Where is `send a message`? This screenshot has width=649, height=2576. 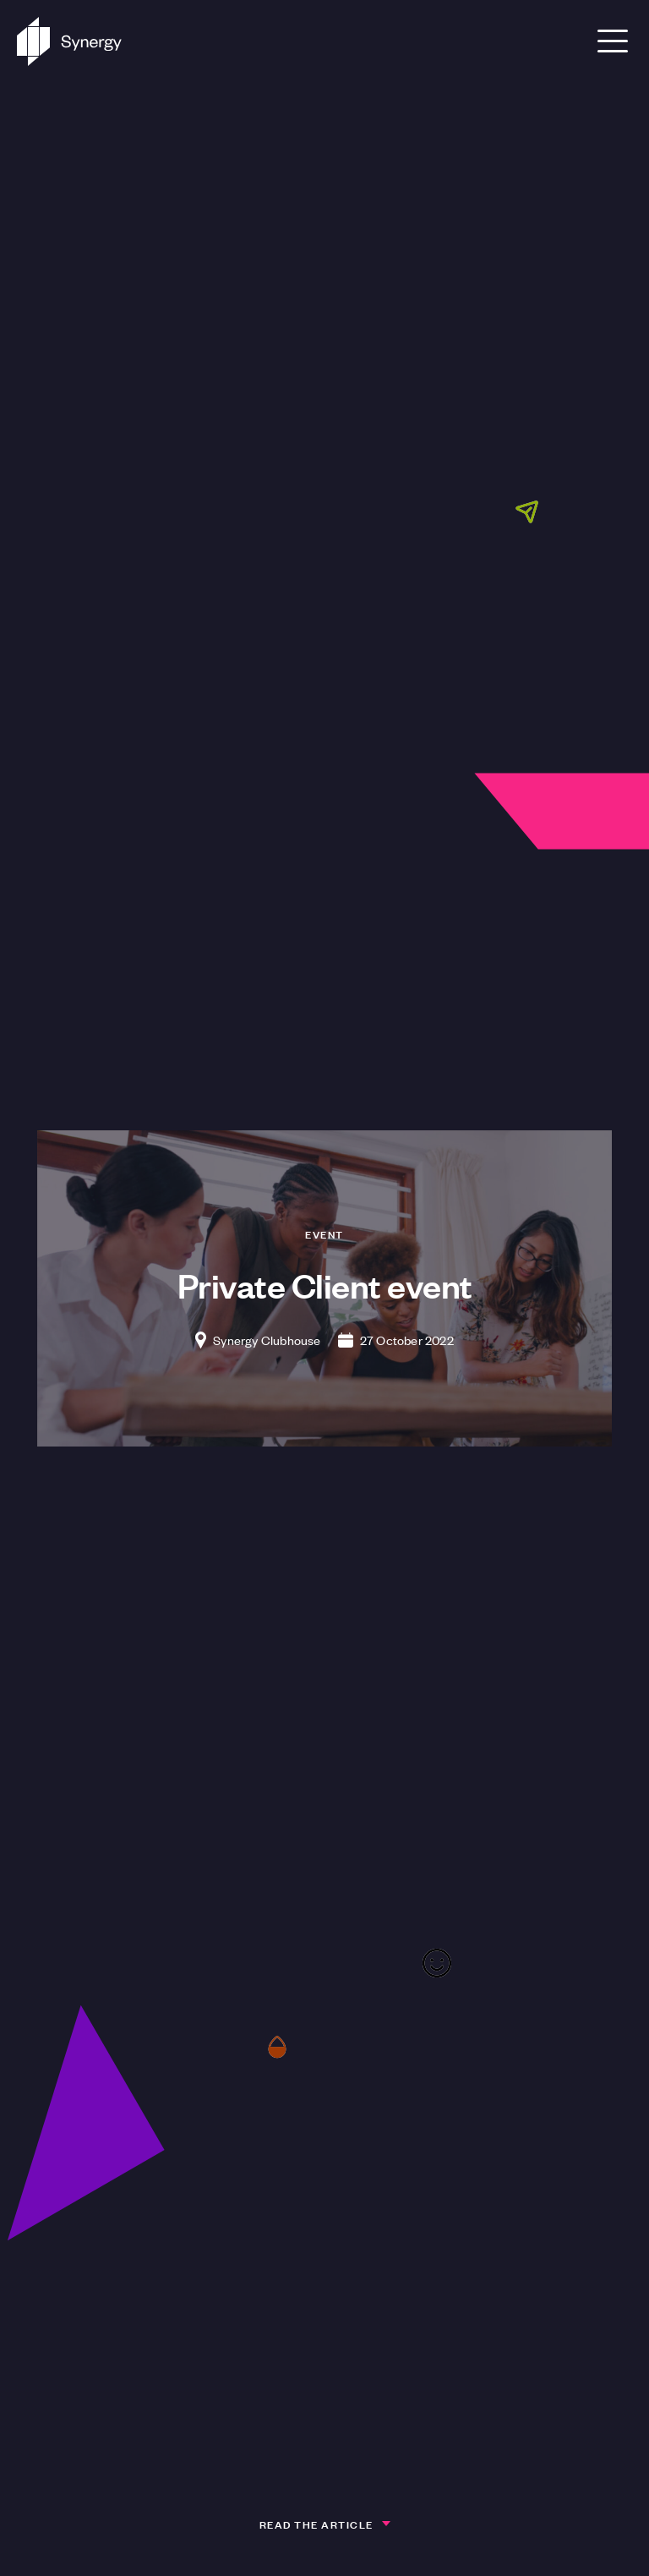
send a message is located at coordinates (527, 511).